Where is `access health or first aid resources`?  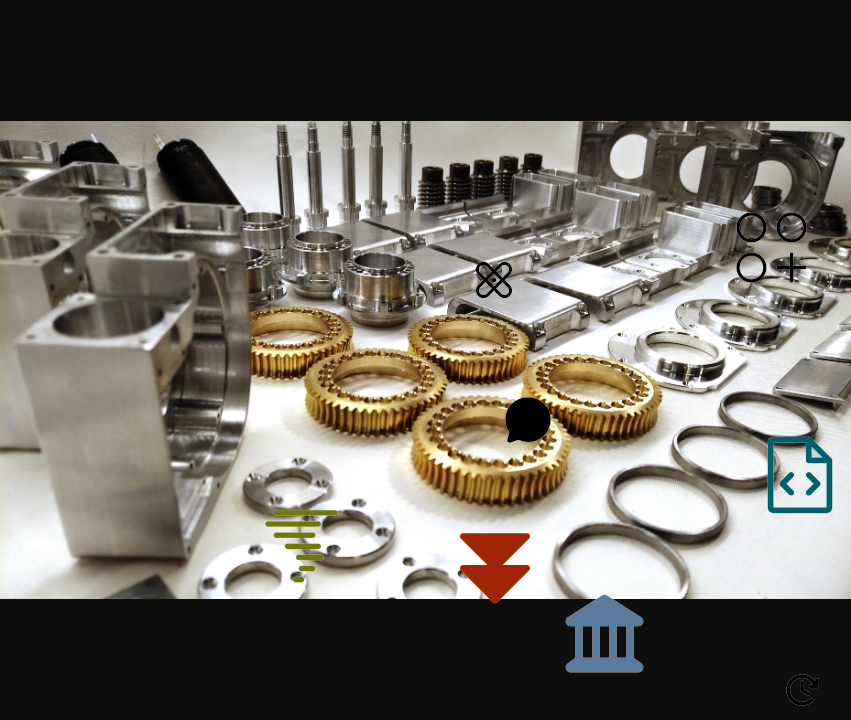
access health or first aid resources is located at coordinates (494, 280).